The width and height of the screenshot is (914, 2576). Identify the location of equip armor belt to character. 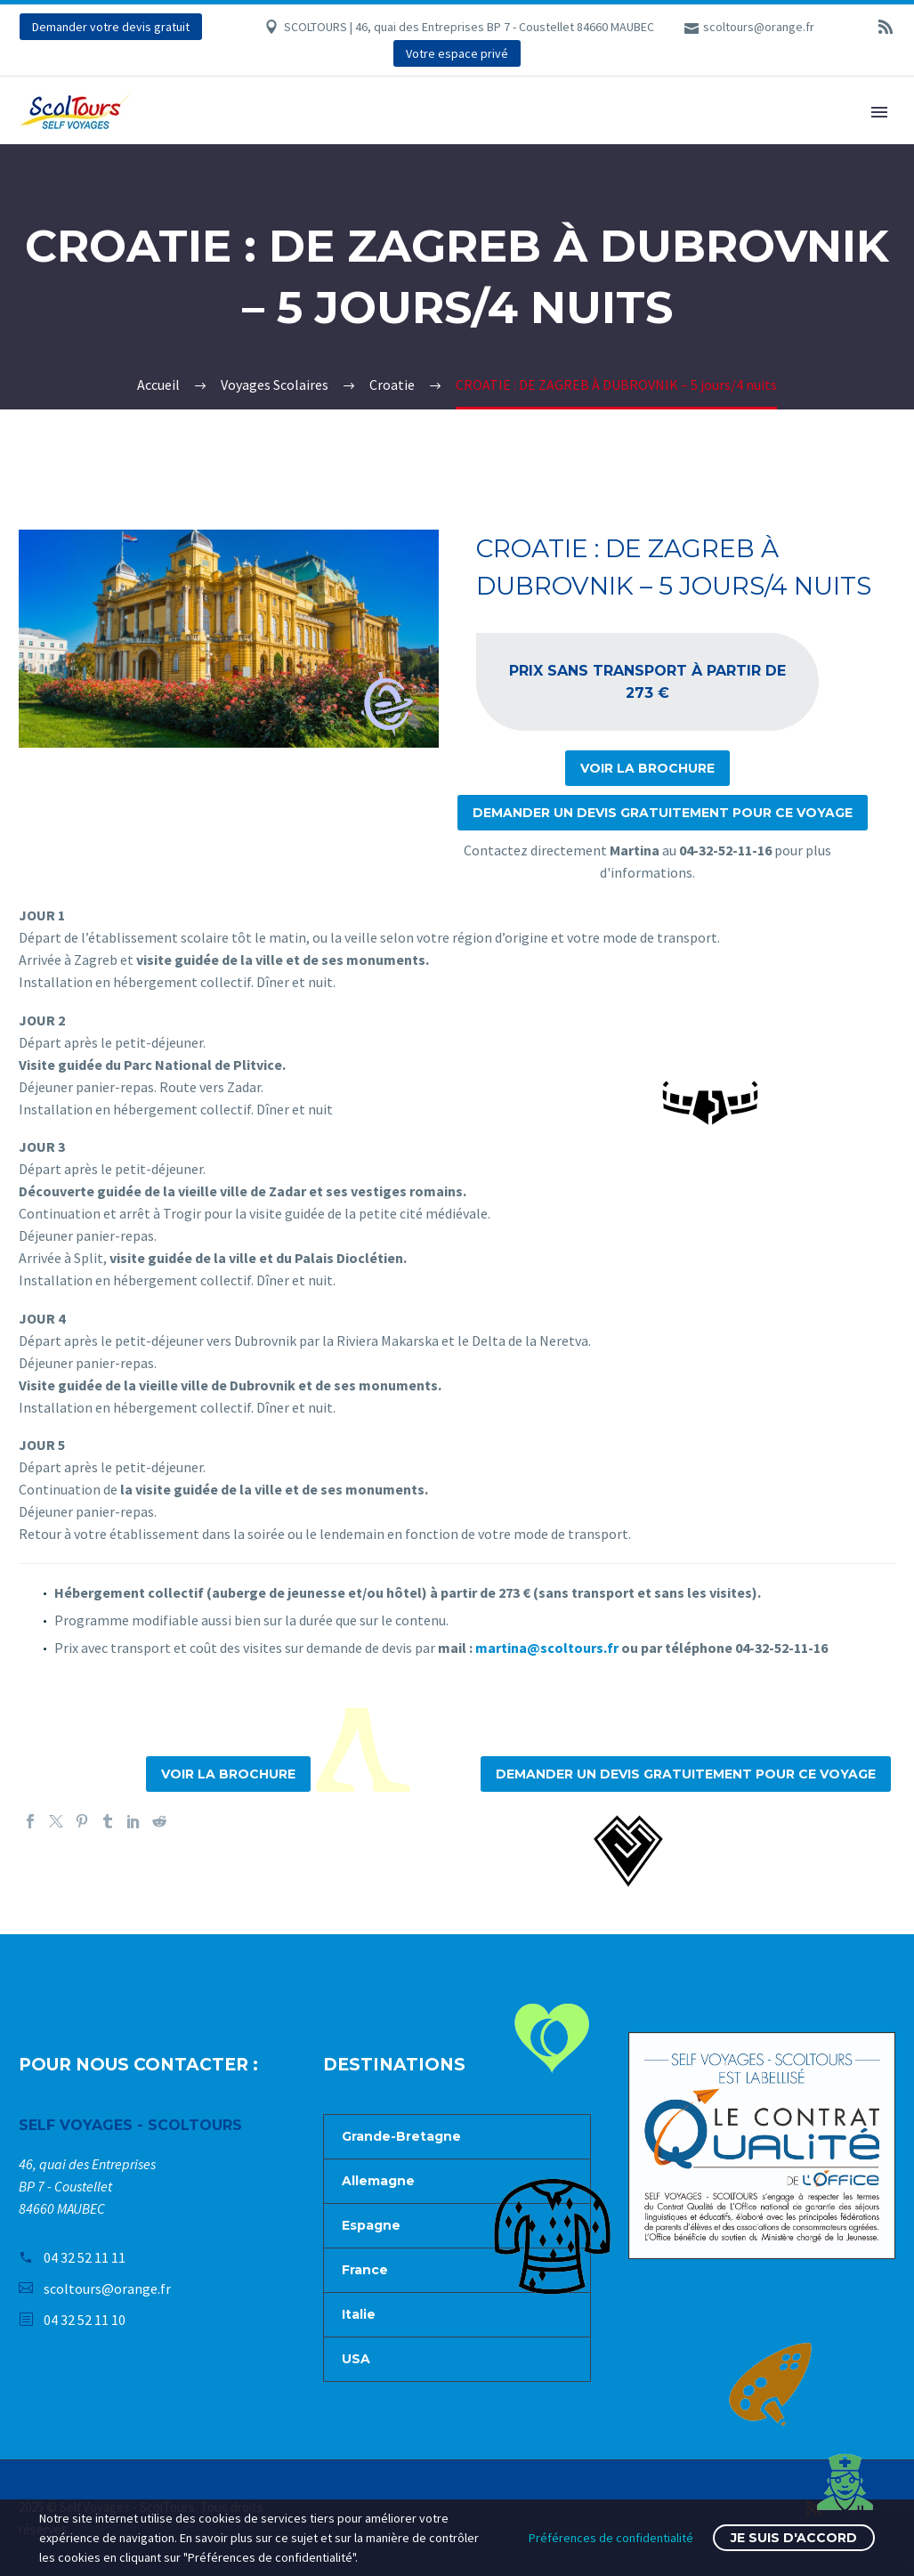
(710, 1103).